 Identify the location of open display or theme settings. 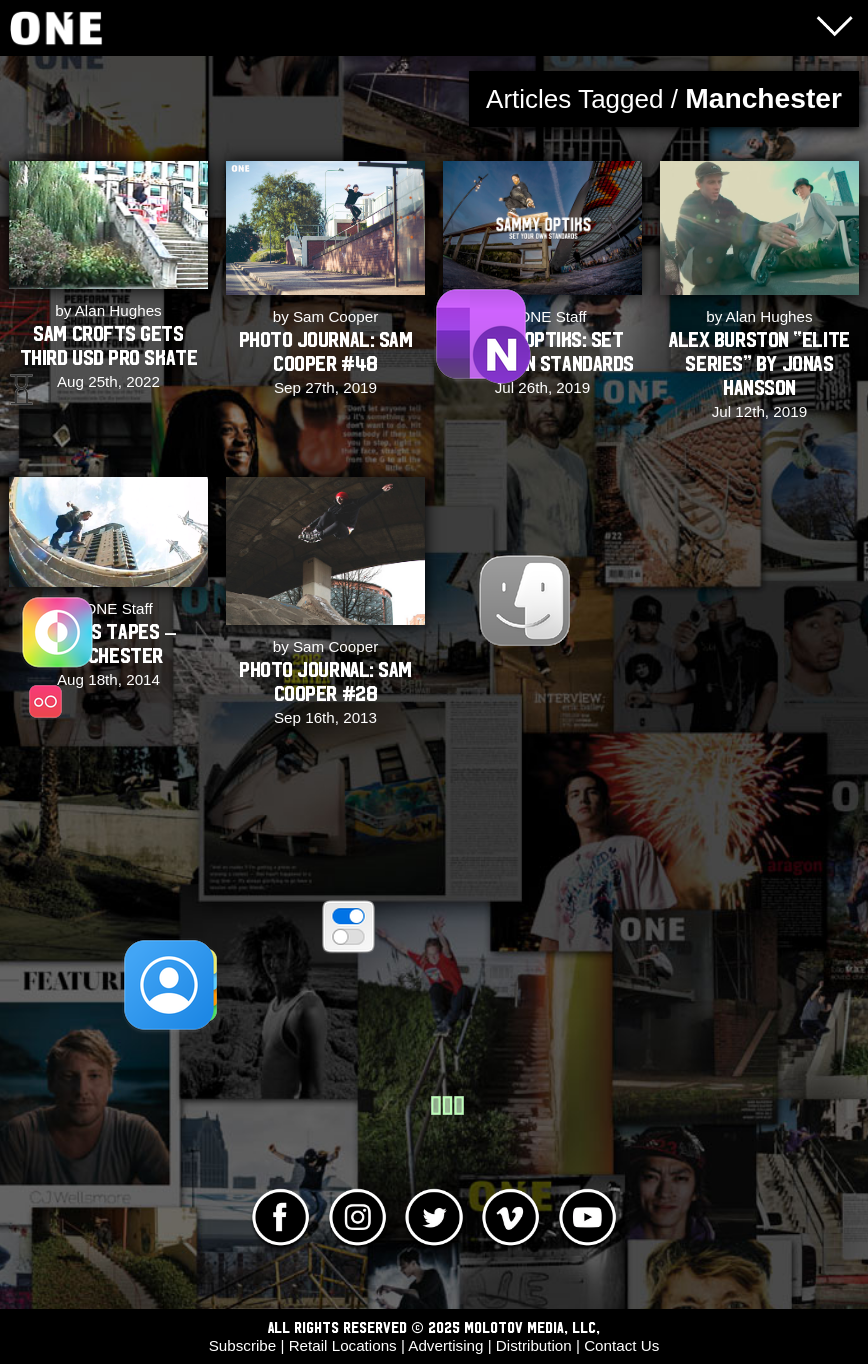
(57, 633).